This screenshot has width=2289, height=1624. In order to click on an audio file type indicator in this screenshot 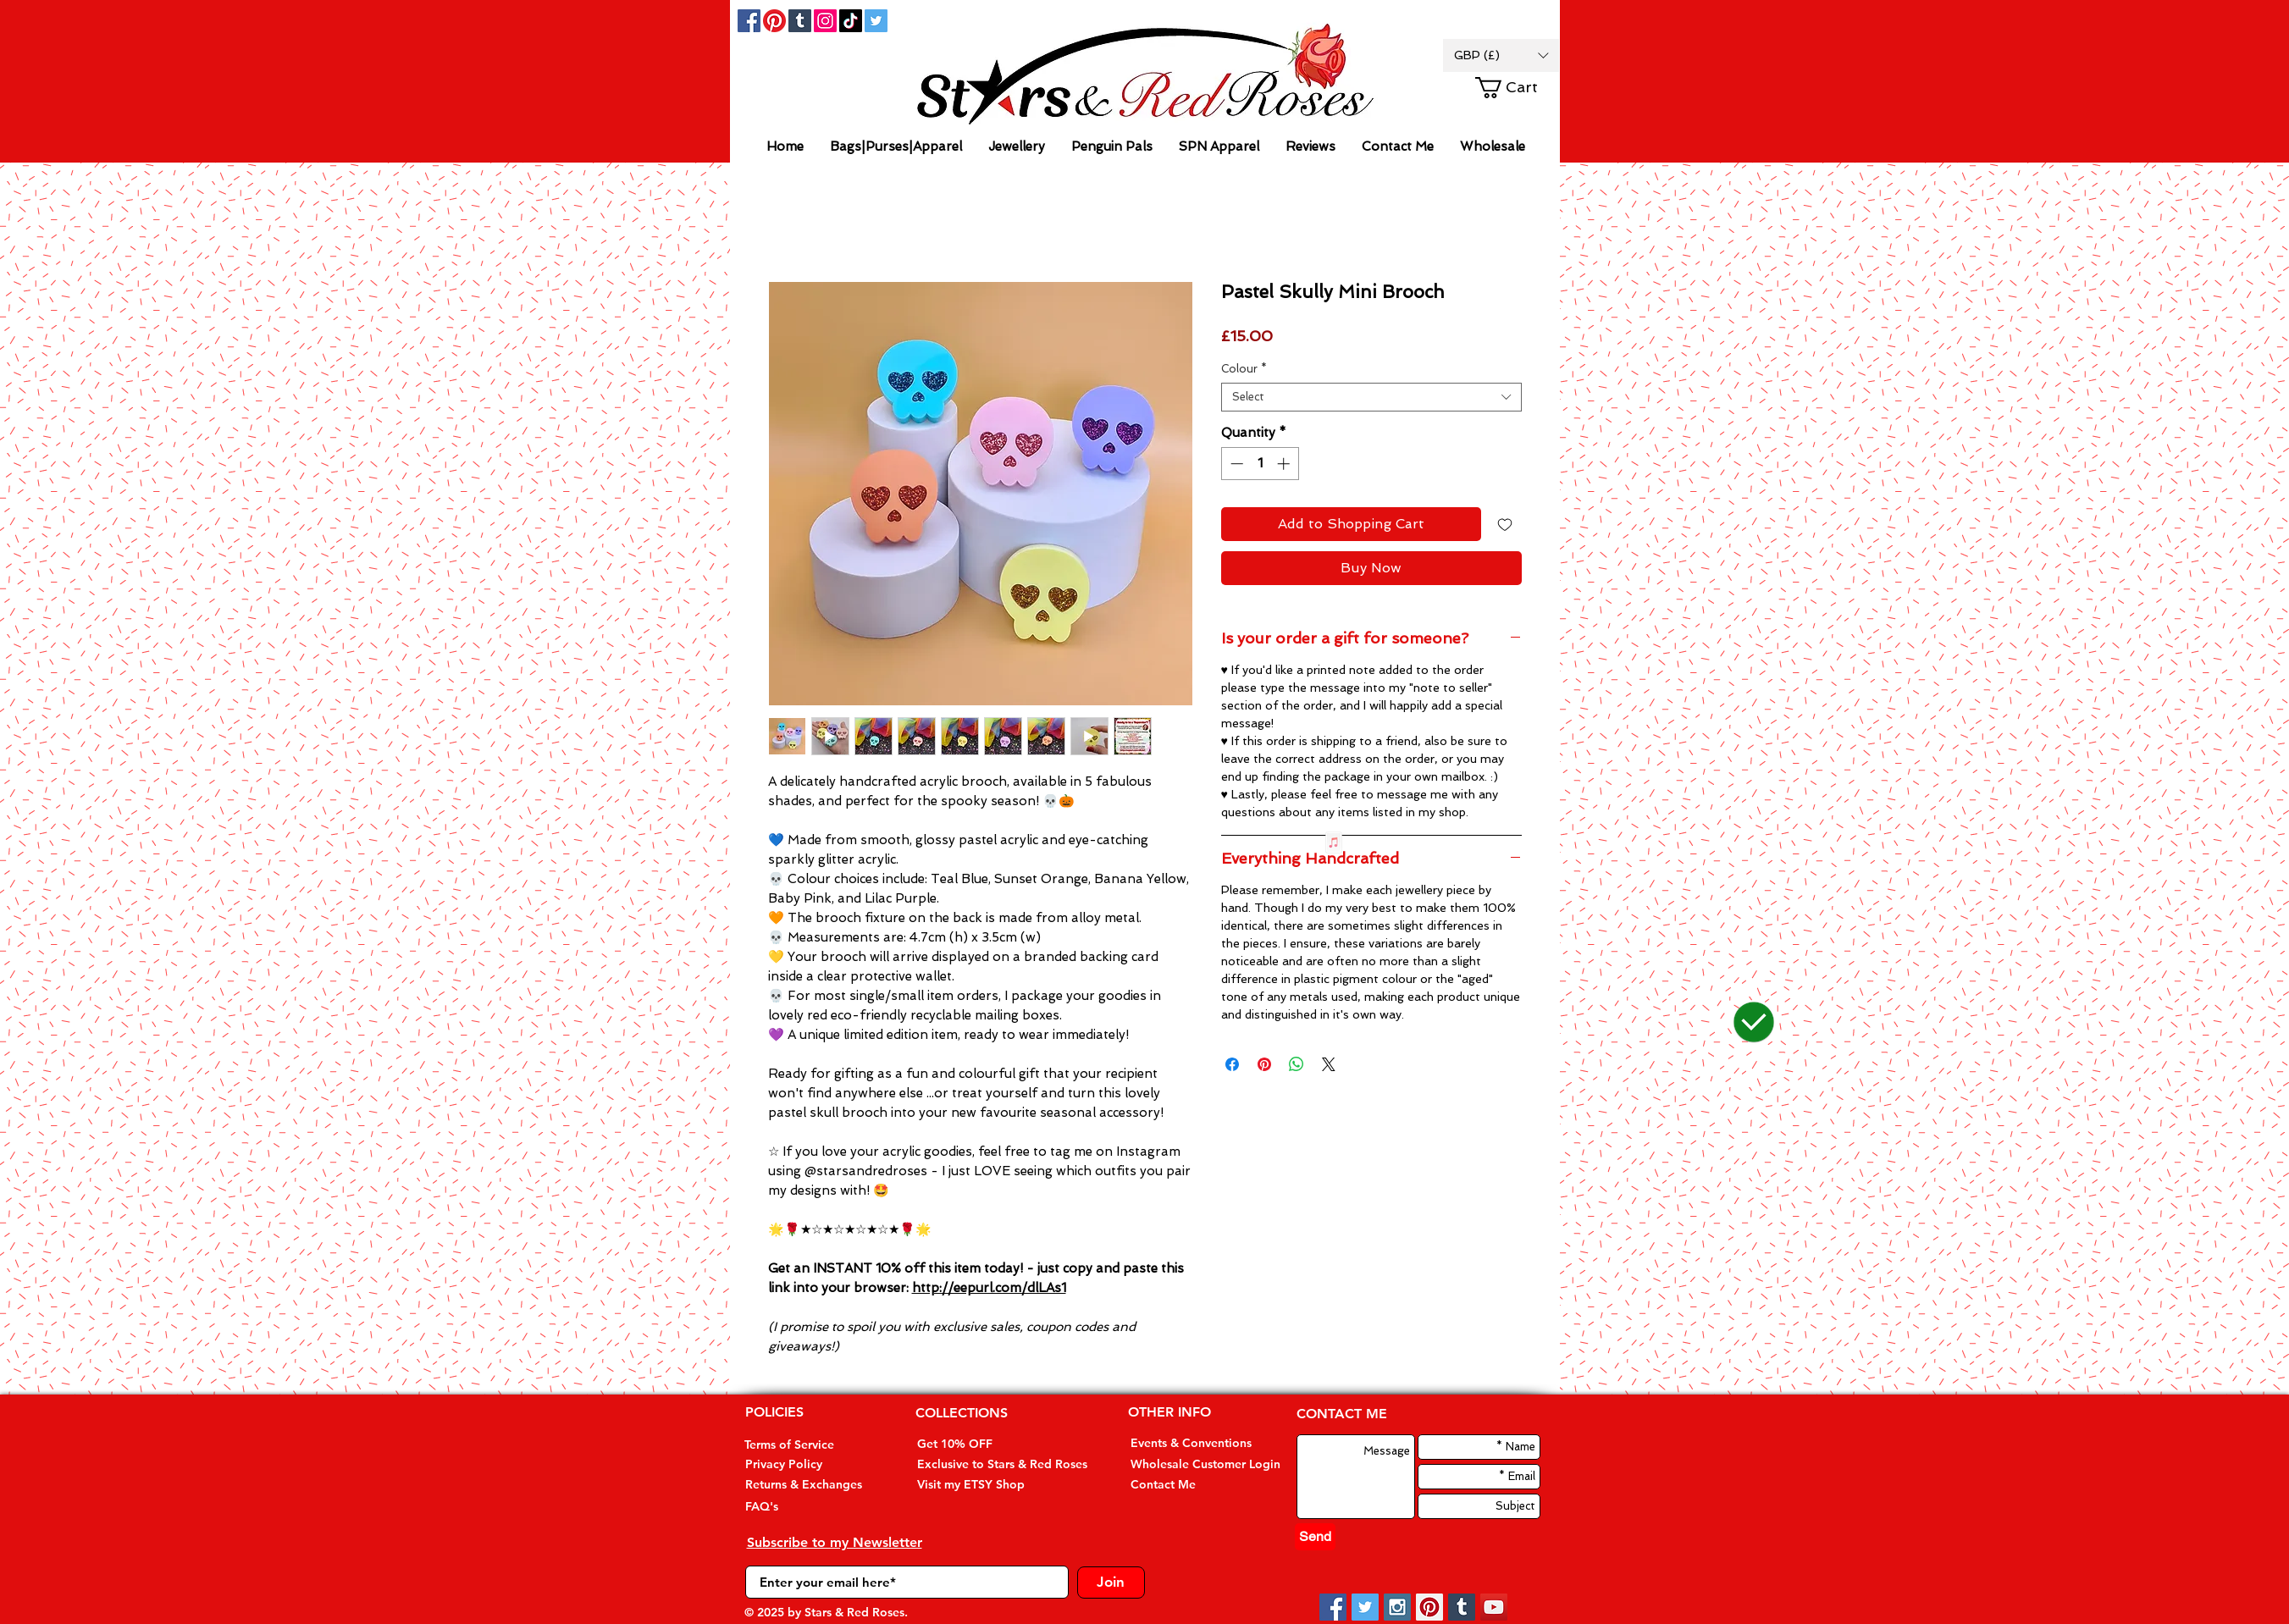, I will do `click(1334, 842)`.